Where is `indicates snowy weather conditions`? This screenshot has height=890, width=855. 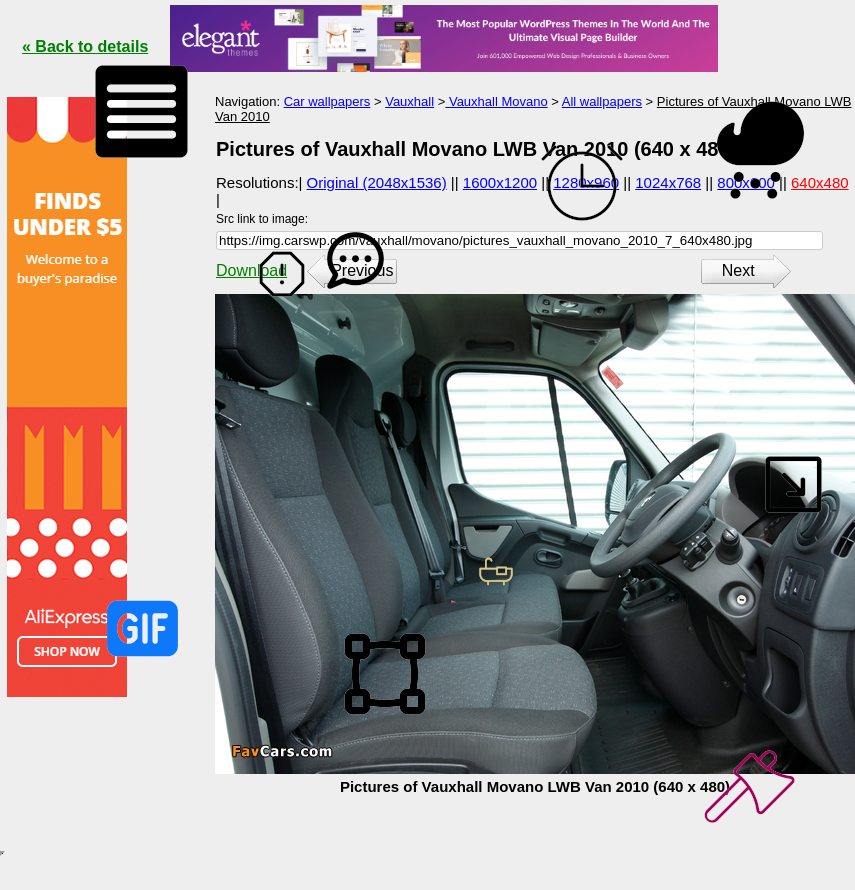 indicates snowy weather conditions is located at coordinates (760, 148).